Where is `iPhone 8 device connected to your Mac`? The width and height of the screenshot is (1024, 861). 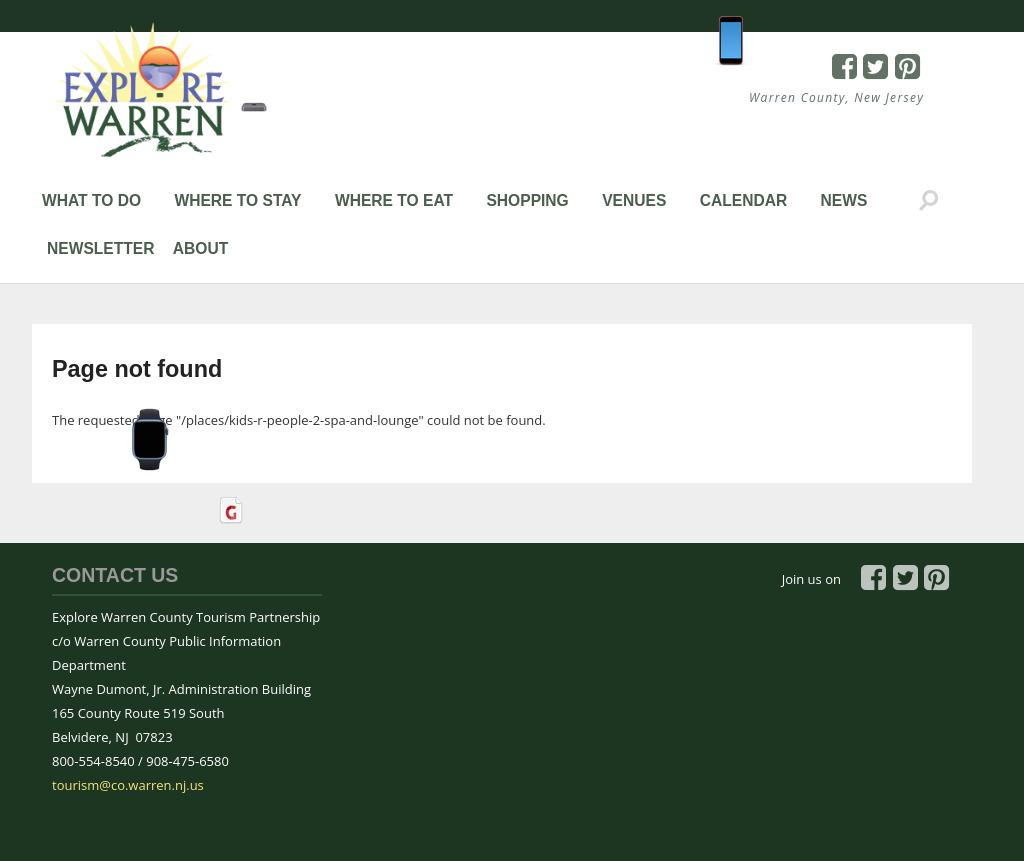
iPhone 8 device connected to your Mac is located at coordinates (731, 41).